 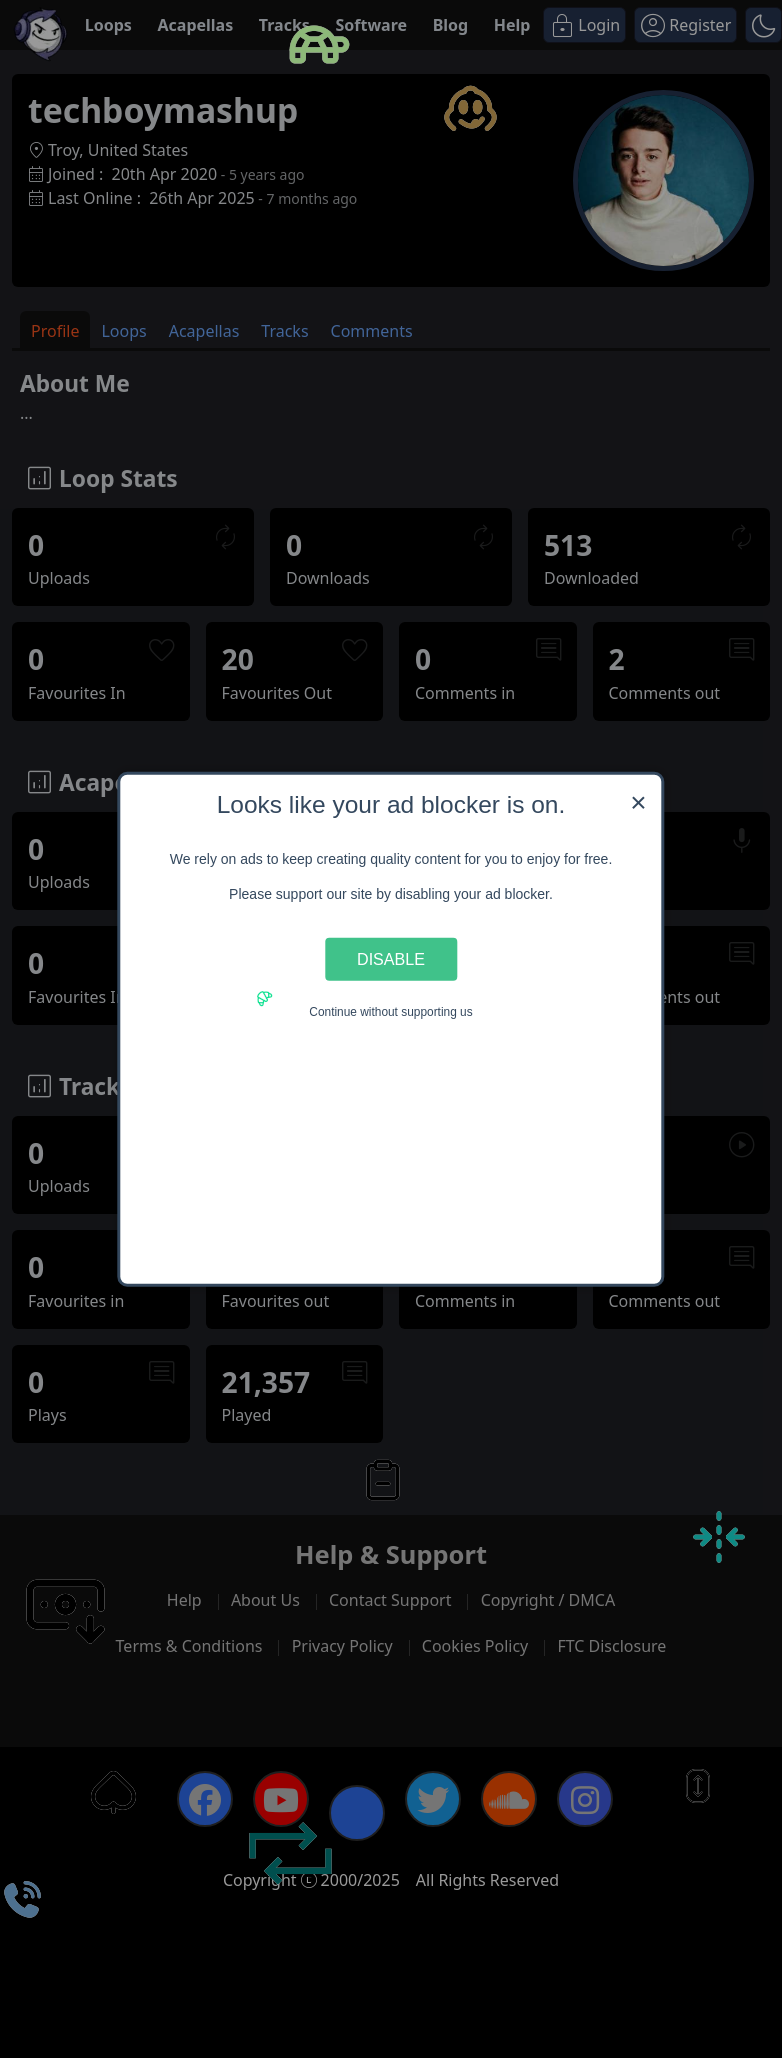 What do you see at coordinates (113, 1791) in the screenshot?
I see `spade suit symbol for card games` at bounding box center [113, 1791].